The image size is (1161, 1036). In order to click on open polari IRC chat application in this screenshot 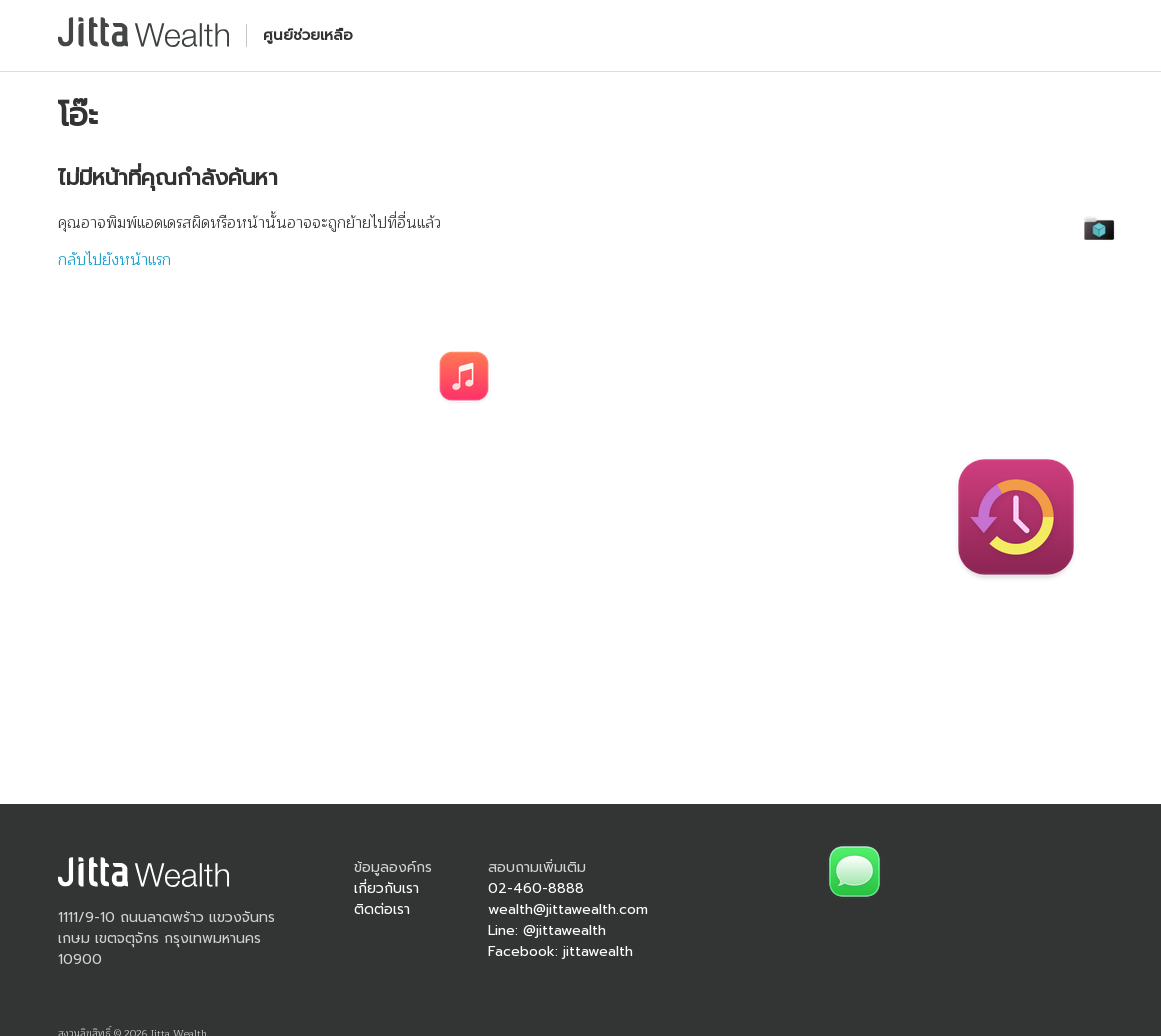, I will do `click(854, 871)`.